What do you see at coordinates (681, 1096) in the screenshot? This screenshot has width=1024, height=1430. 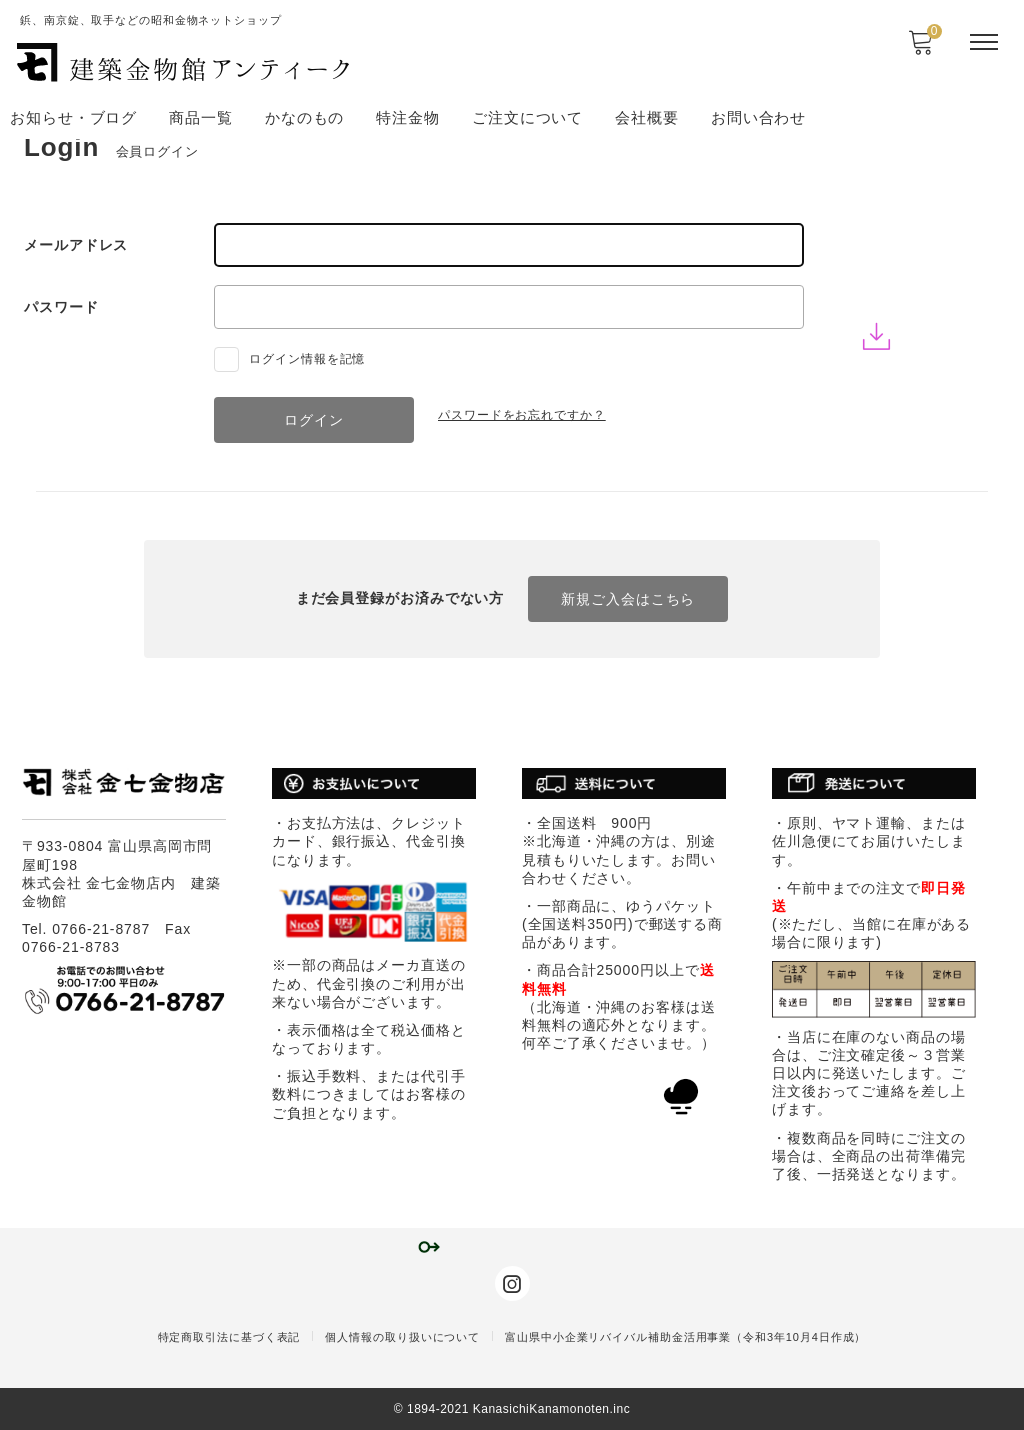 I see `indicates foggy weather conditions` at bounding box center [681, 1096].